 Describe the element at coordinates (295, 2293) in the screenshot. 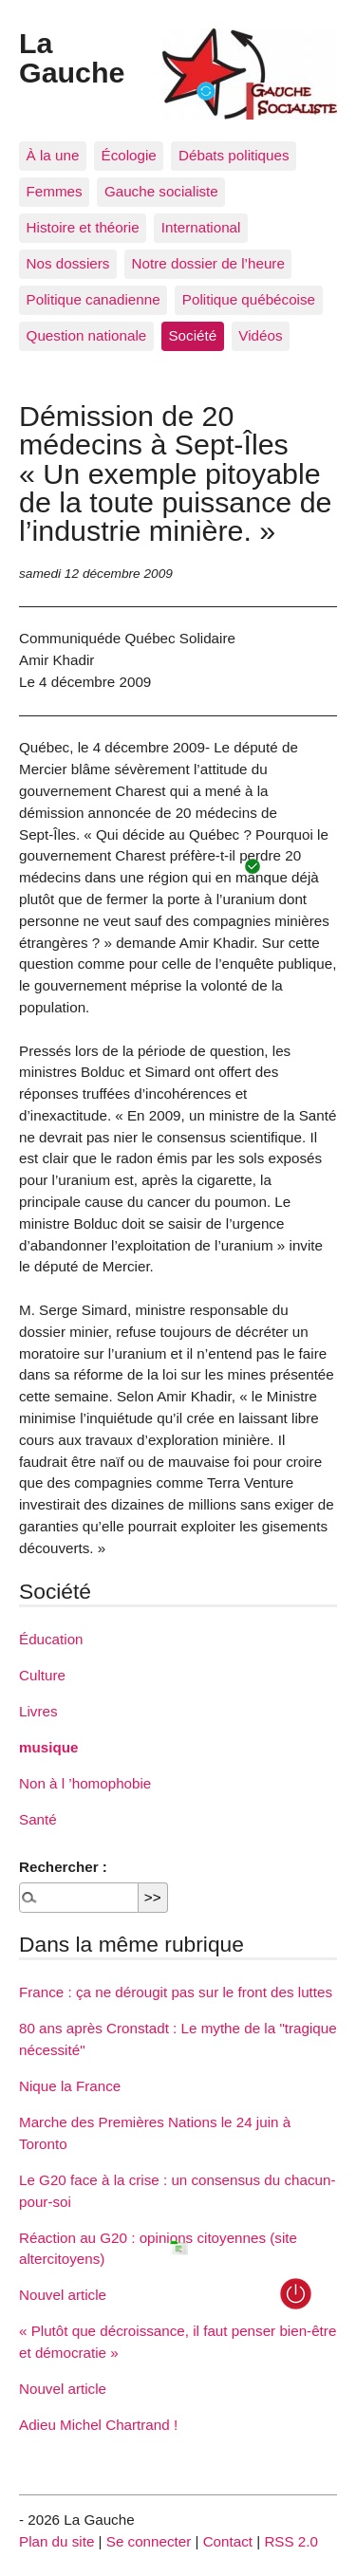

I see `shut down or power off the system` at that location.